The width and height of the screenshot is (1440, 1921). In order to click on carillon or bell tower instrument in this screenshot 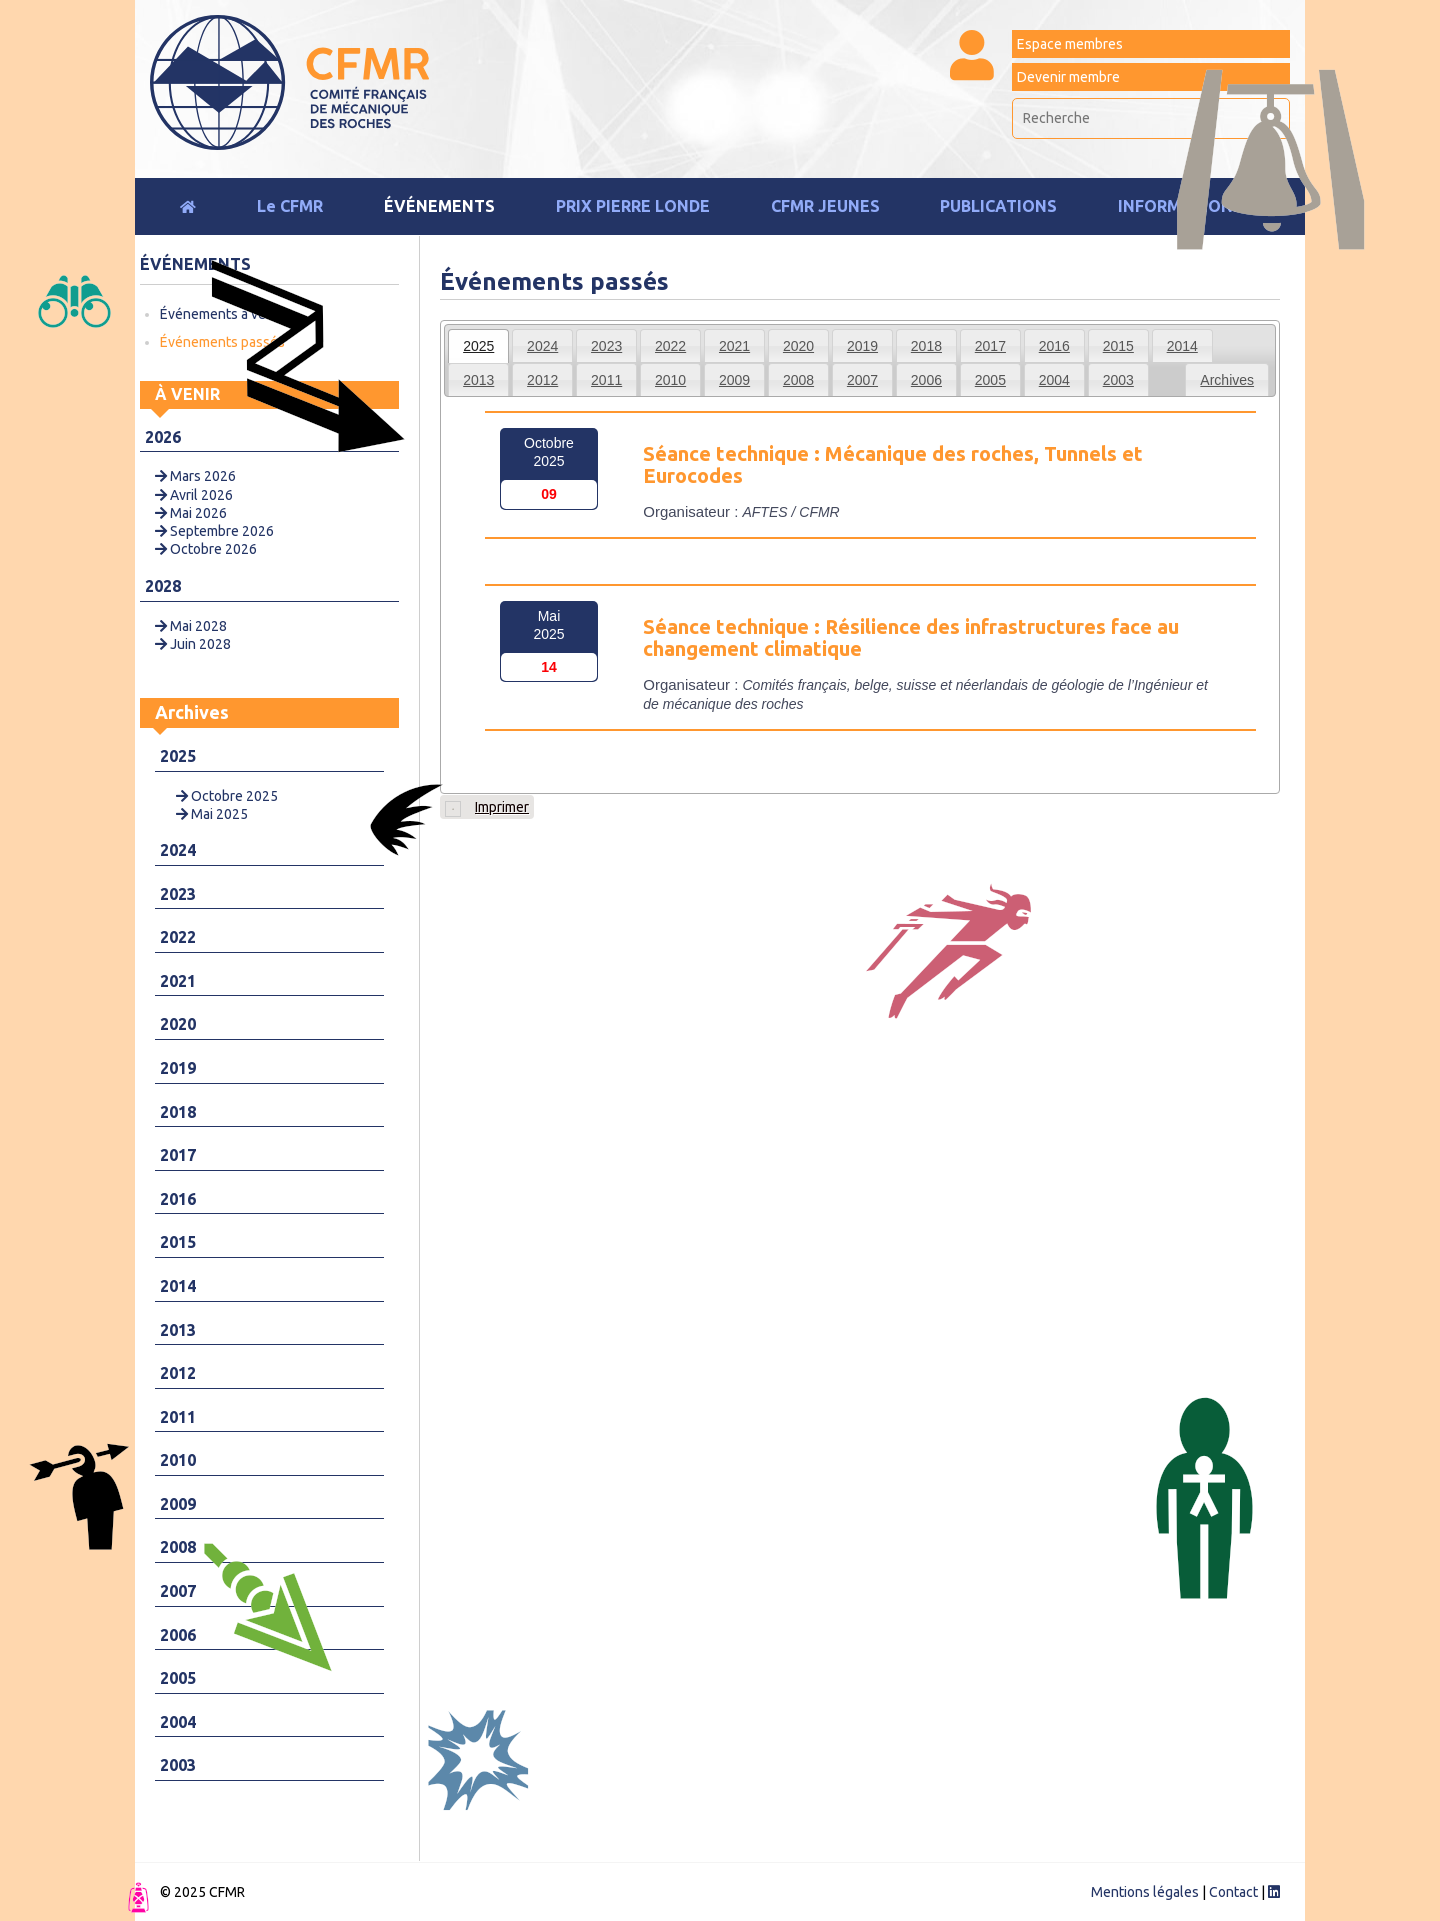, I will do `click(1270, 160)`.